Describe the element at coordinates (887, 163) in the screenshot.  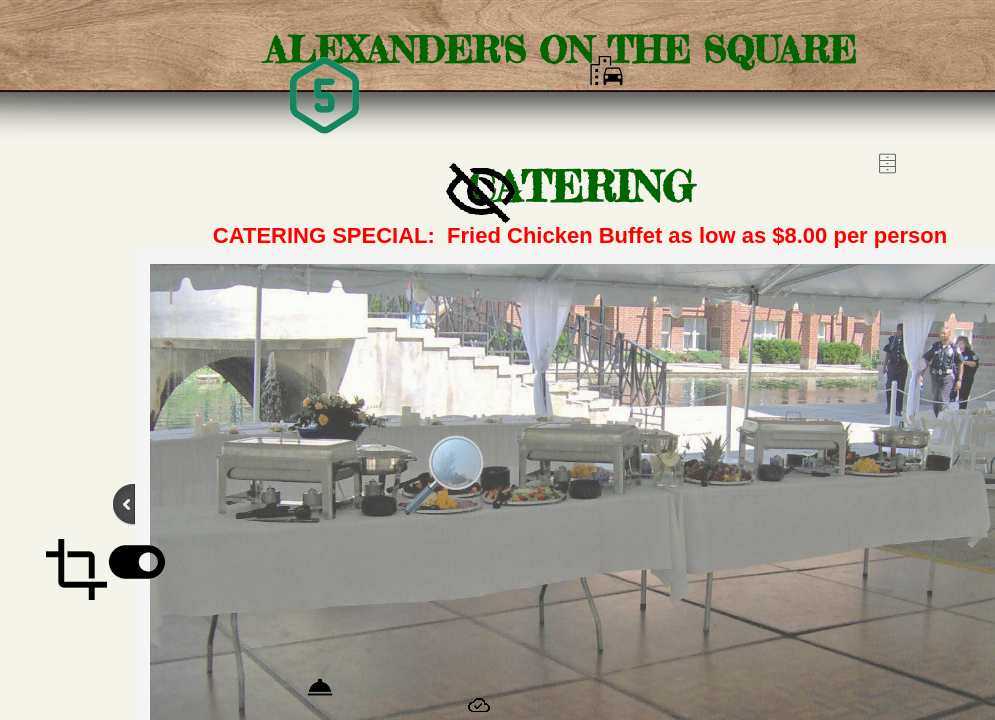
I see `browse furniture or home decor items` at that location.